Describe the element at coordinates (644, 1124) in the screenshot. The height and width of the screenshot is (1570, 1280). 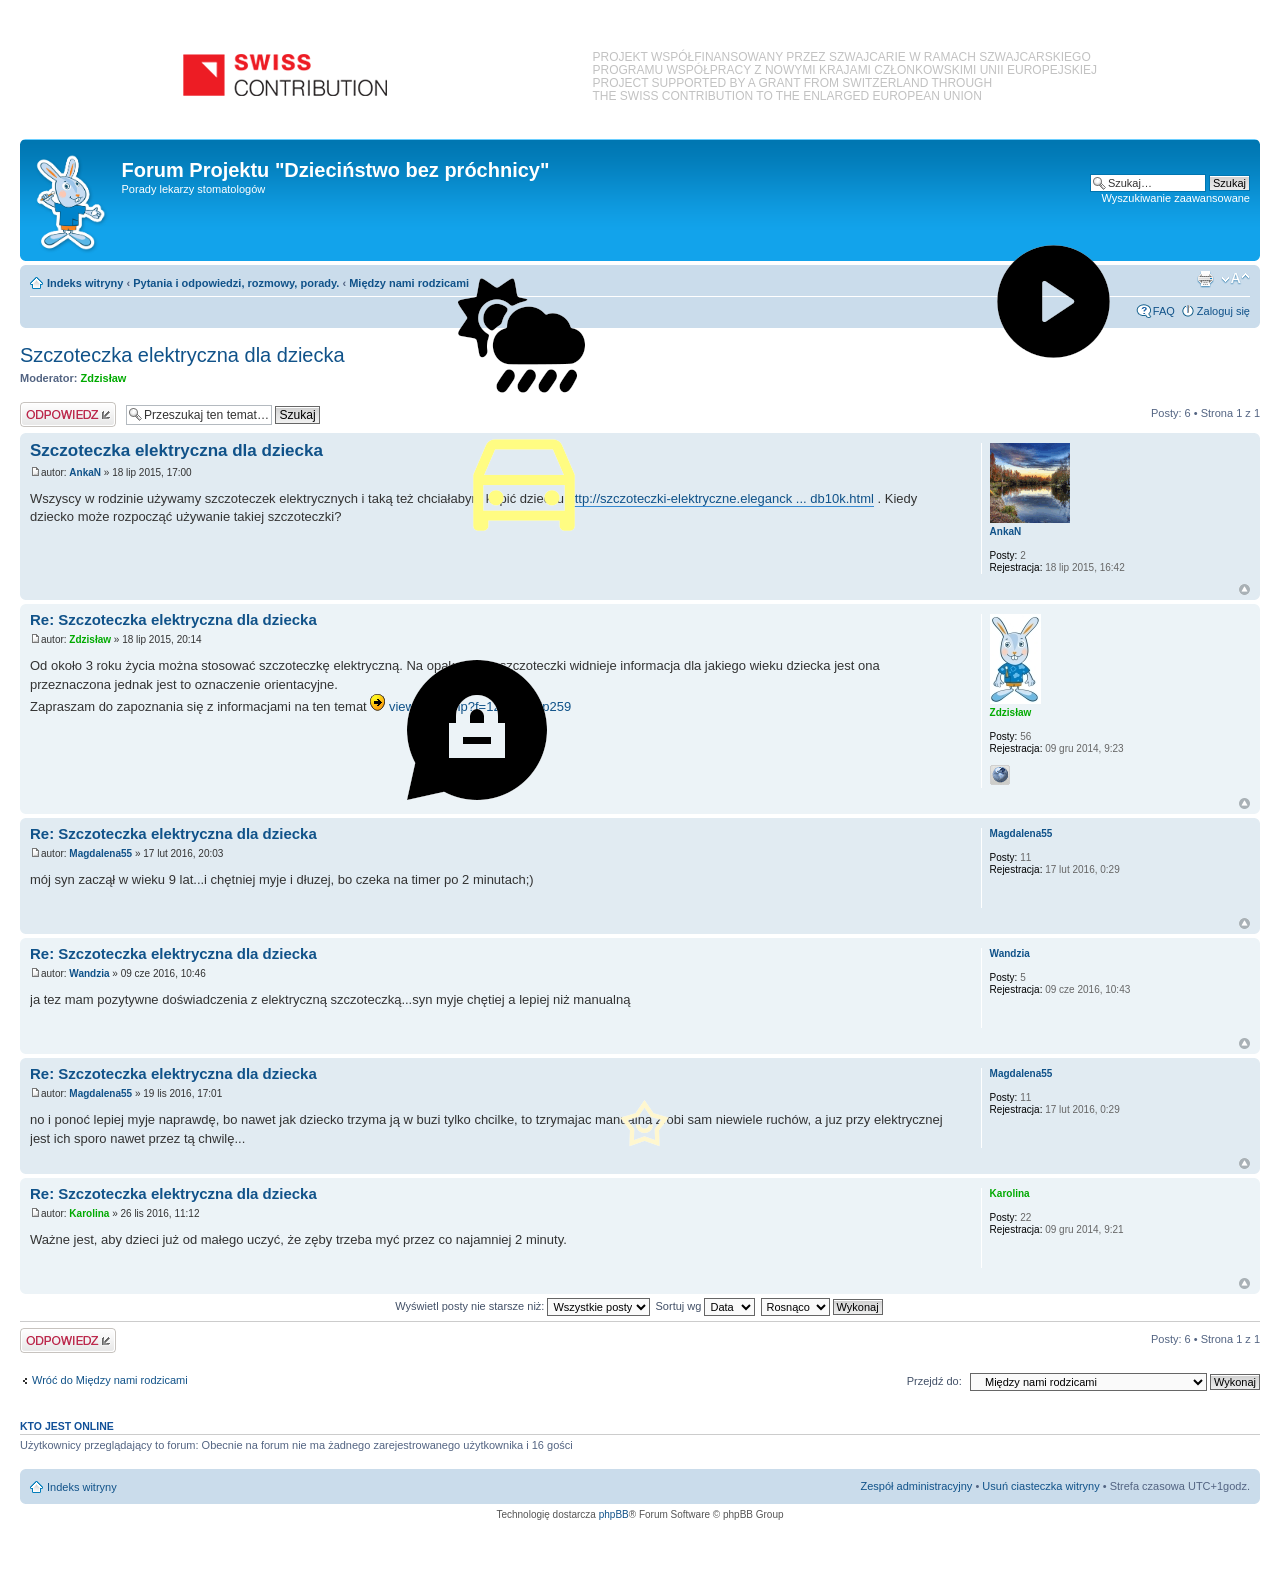
I see `mark as favorite with positive feedback` at that location.